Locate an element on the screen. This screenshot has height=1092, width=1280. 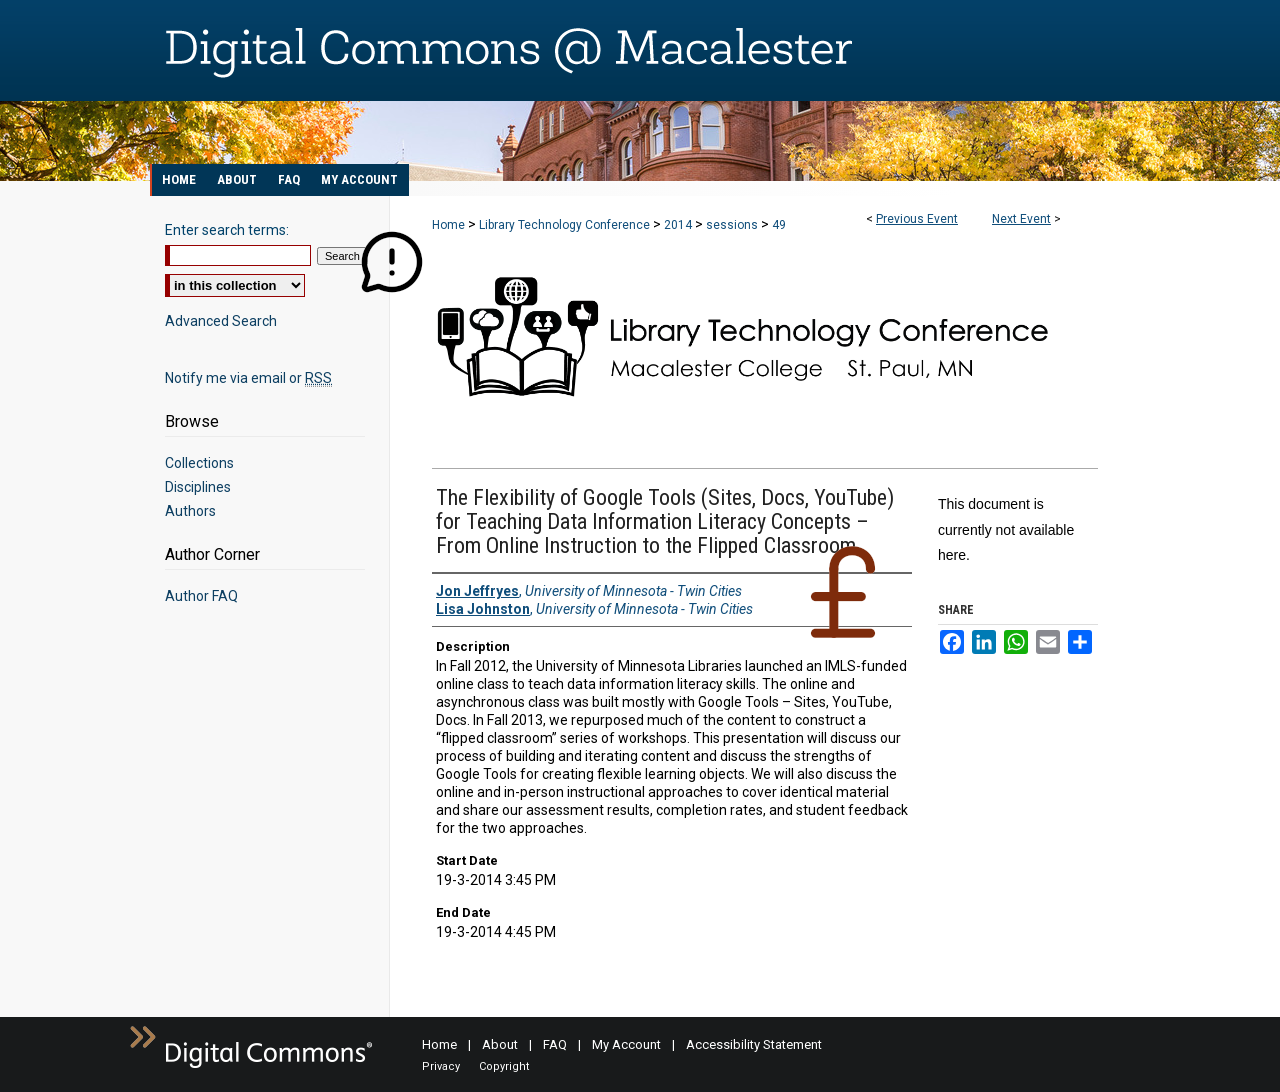
view pricing in British pounds is located at coordinates (843, 592).